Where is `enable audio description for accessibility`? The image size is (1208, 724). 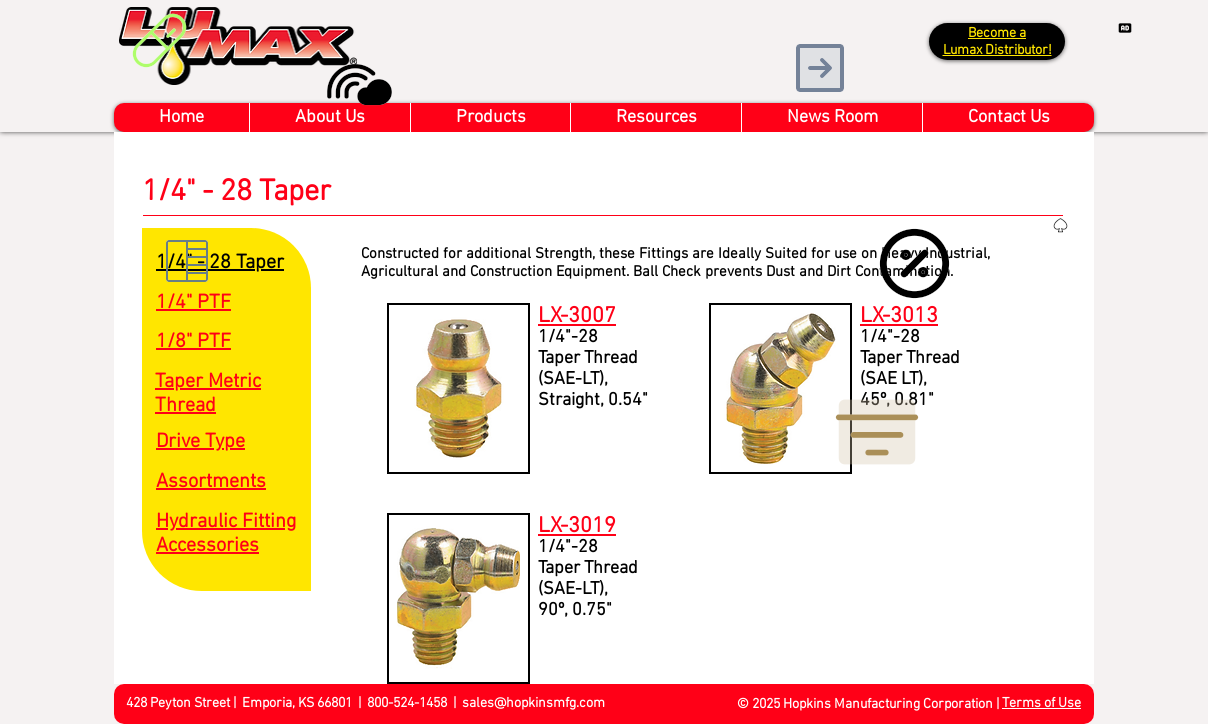 enable audio description for accessibility is located at coordinates (1125, 28).